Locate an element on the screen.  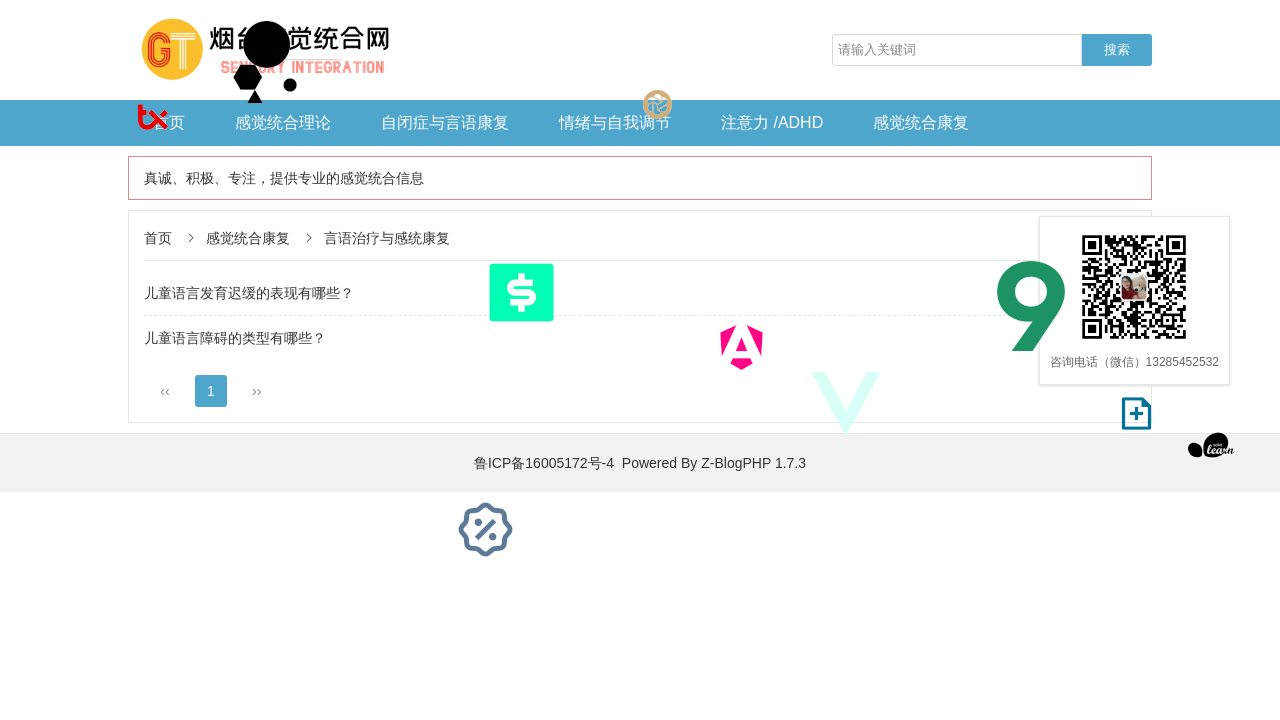
quad9 dns service logo is located at coordinates (1031, 306).